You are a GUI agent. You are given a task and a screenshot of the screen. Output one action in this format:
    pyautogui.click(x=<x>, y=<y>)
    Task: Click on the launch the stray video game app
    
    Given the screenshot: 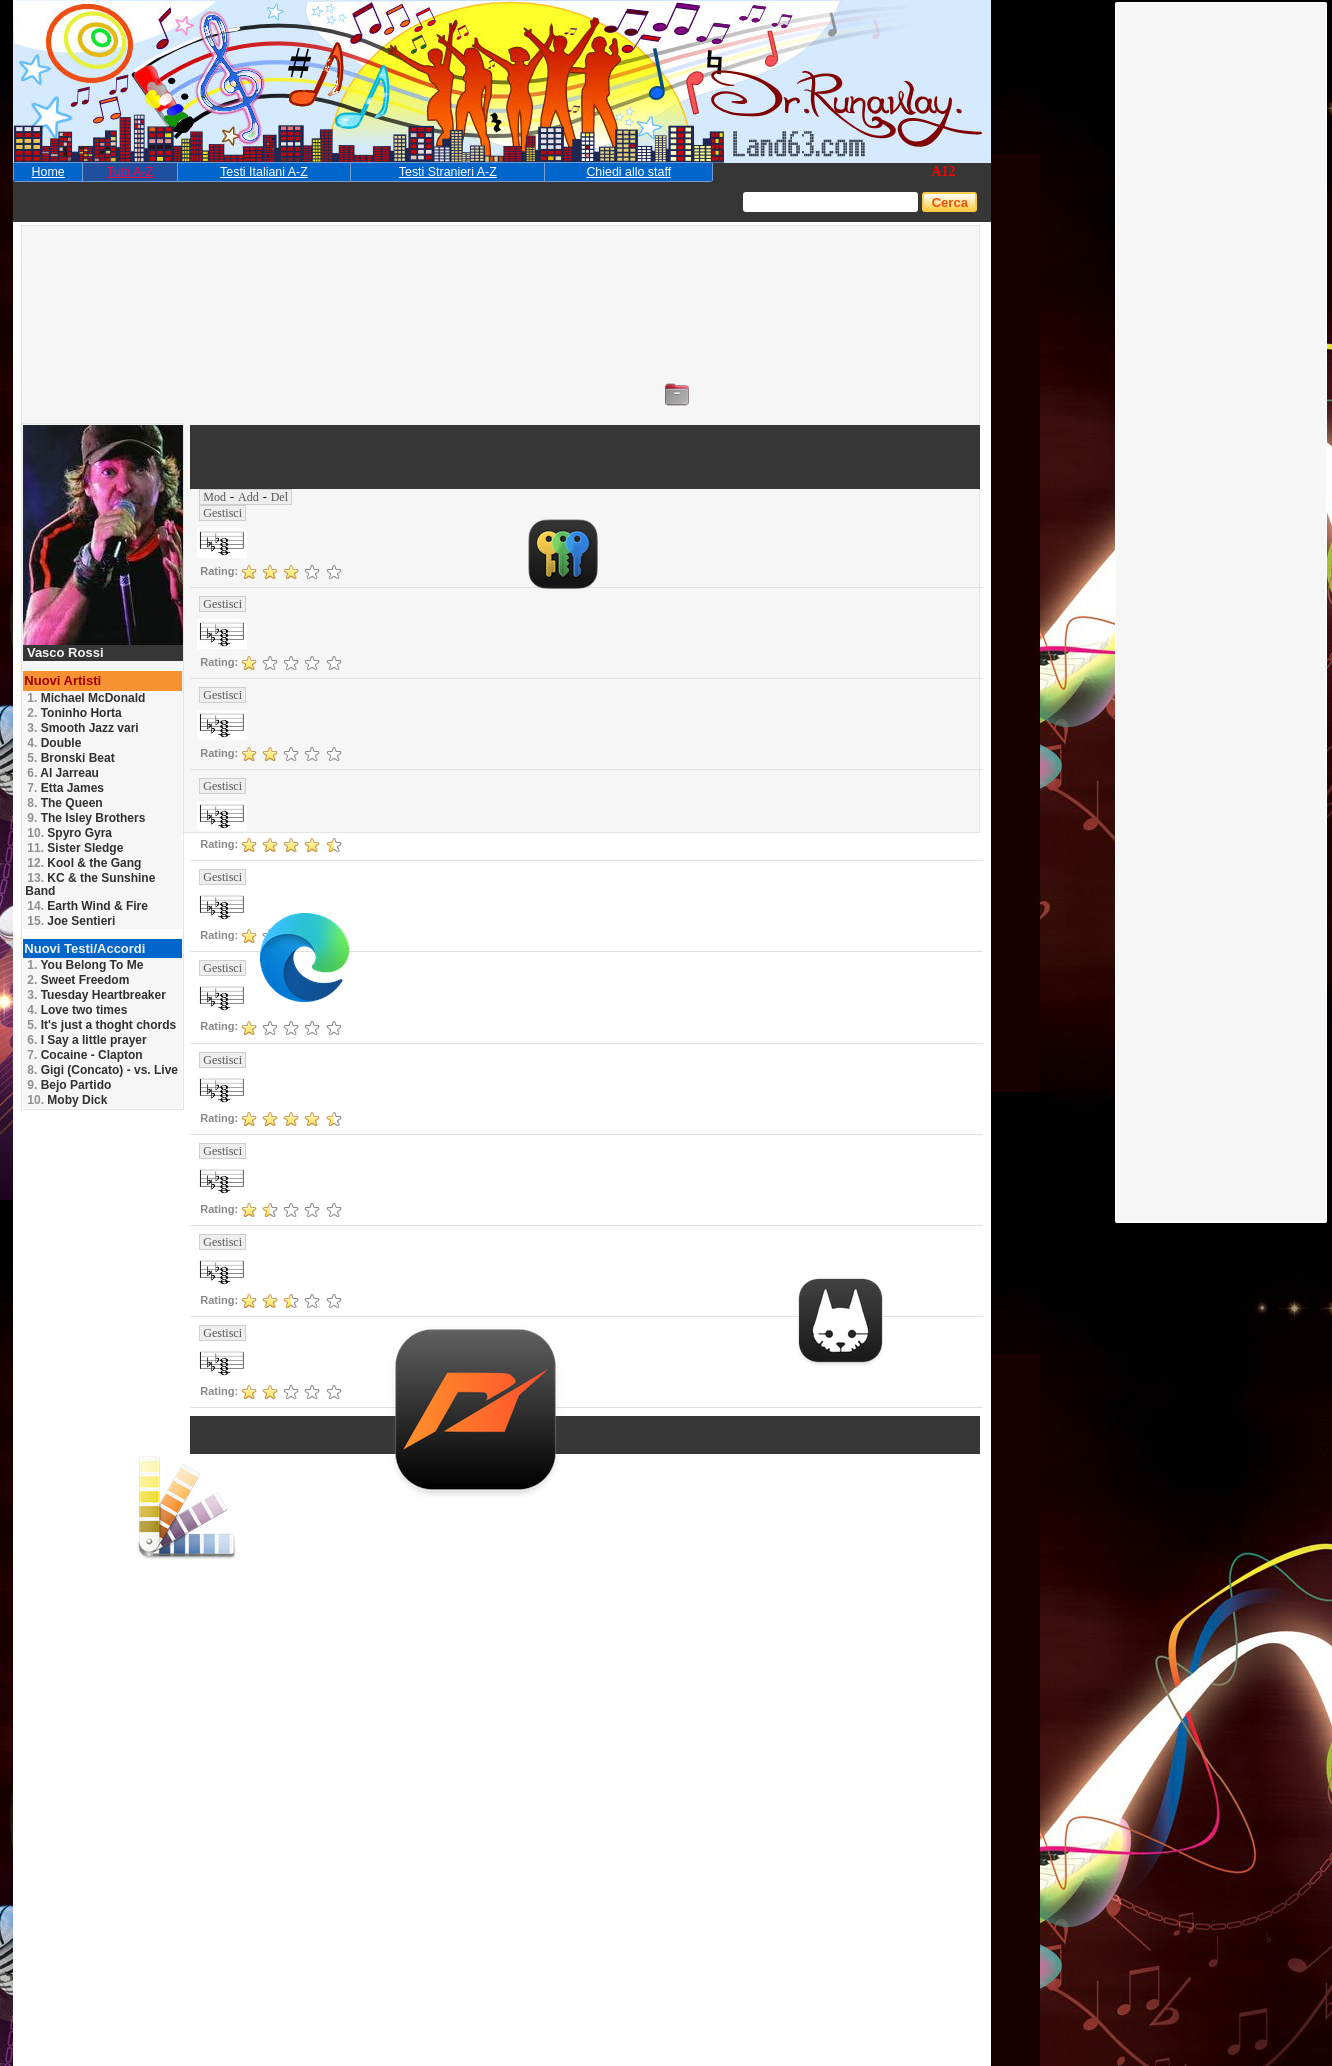 What is the action you would take?
    pyautogui.click(x=840, y=1320)
    